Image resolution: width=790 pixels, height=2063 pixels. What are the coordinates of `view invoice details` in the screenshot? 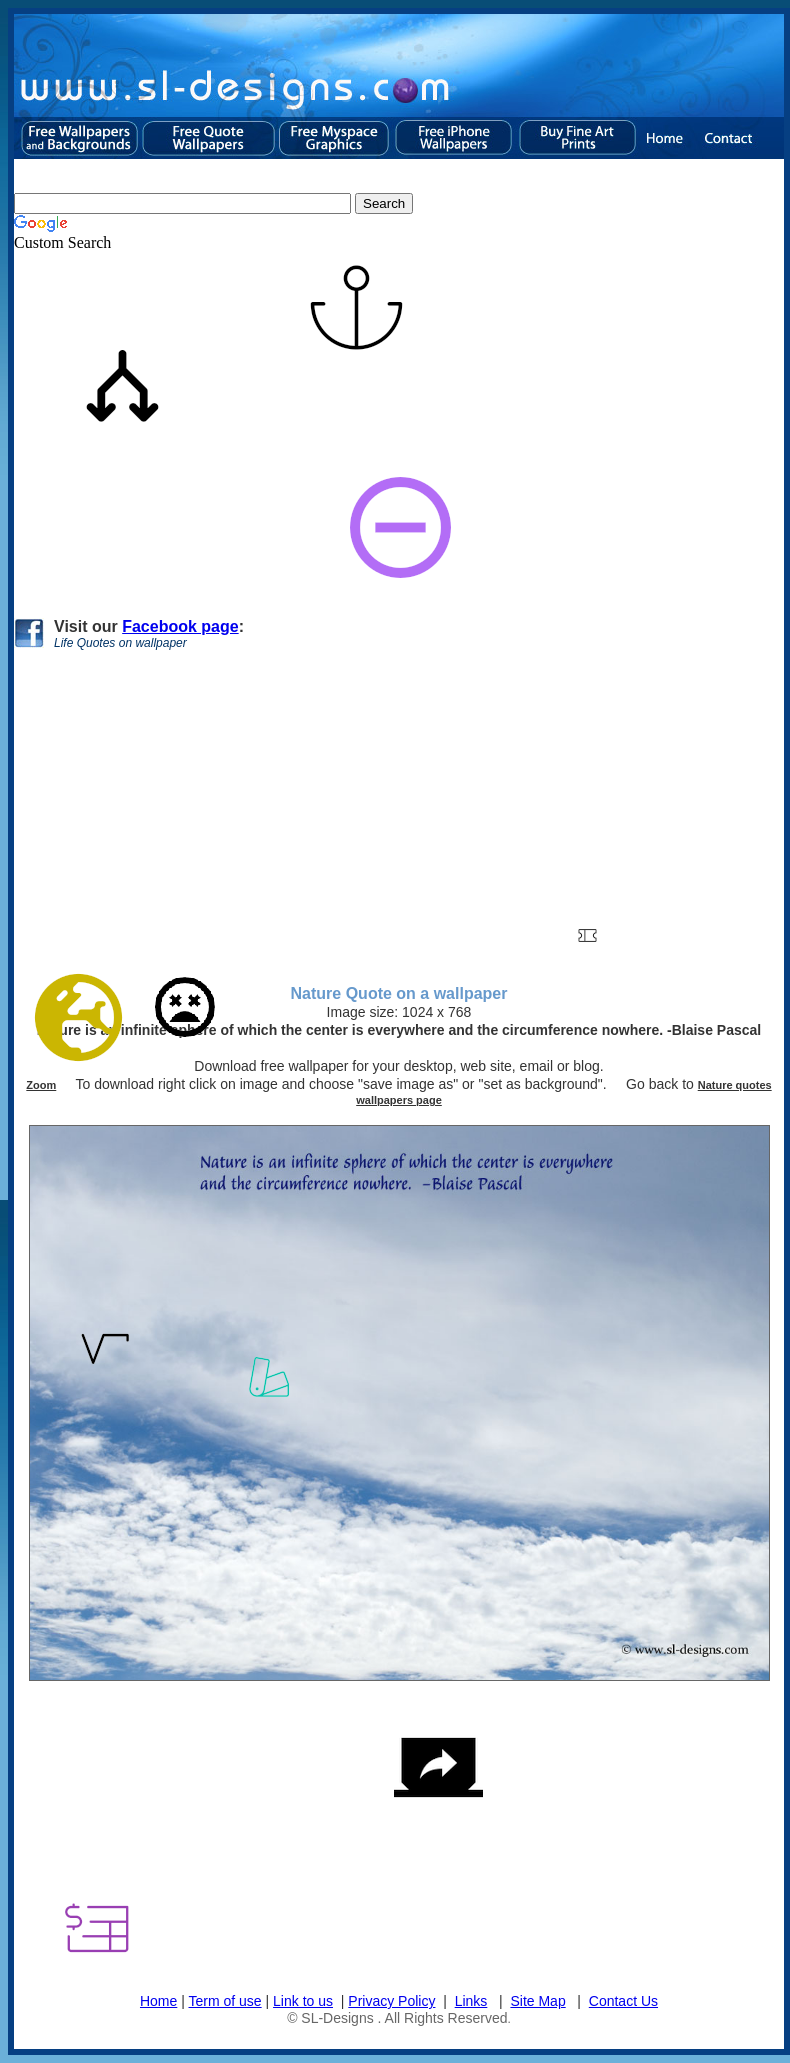 It's located at (98, 1929).